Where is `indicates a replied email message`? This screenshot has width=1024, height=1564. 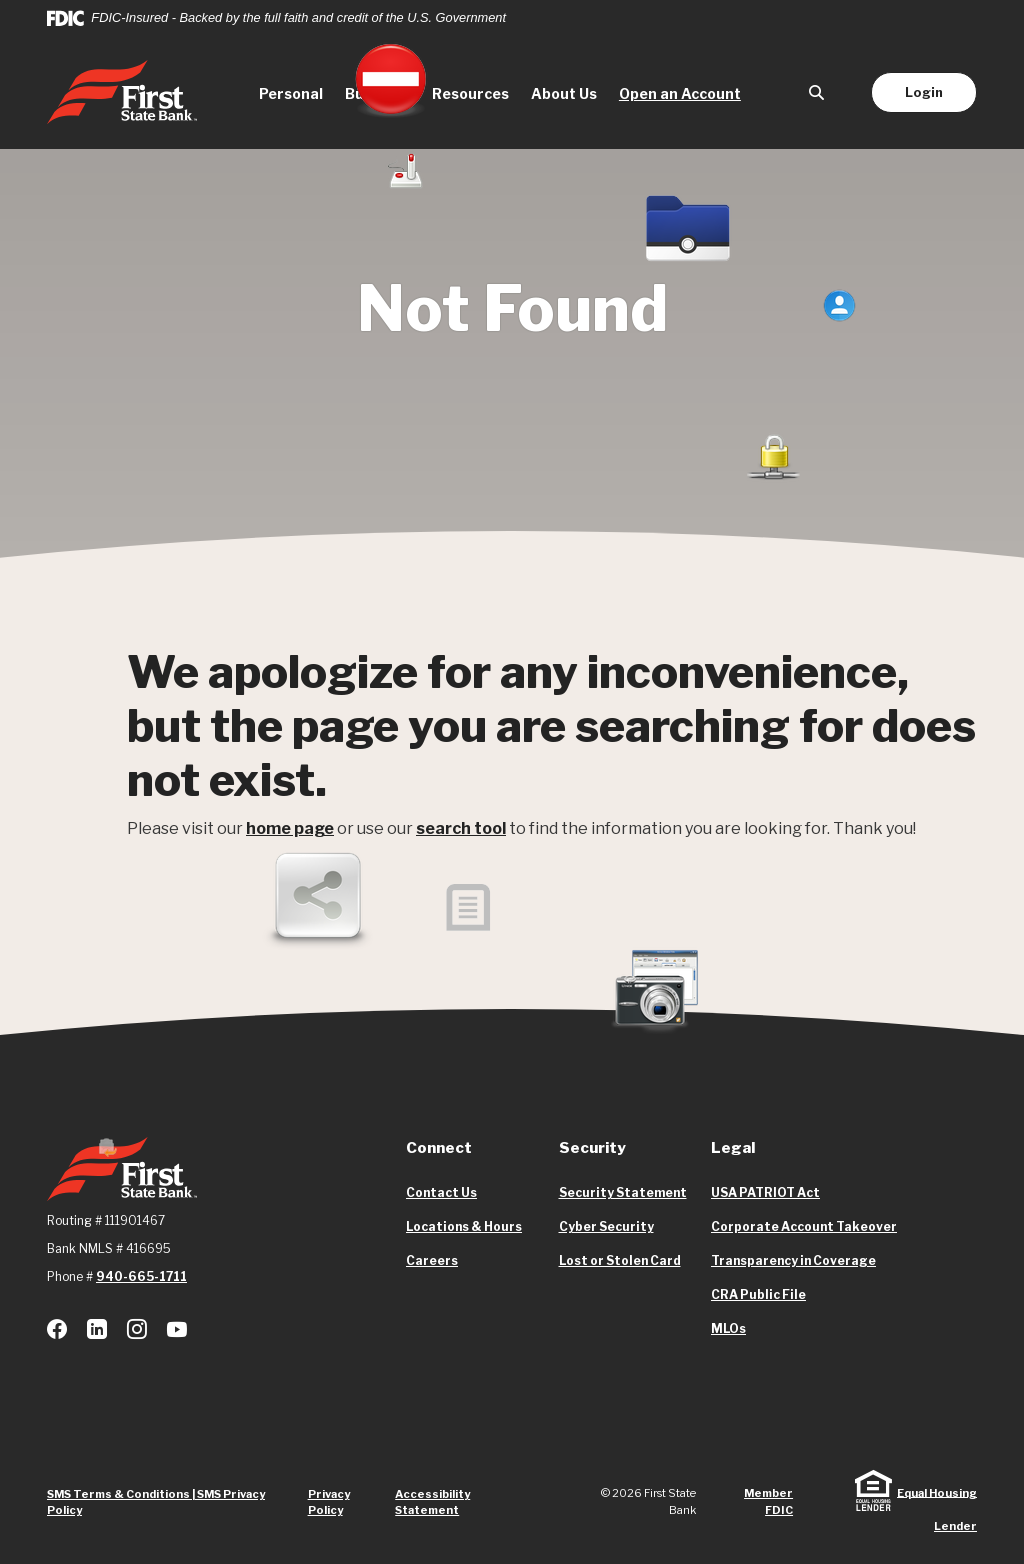
indicates a replied email message is located at coordinates (107, 1147).